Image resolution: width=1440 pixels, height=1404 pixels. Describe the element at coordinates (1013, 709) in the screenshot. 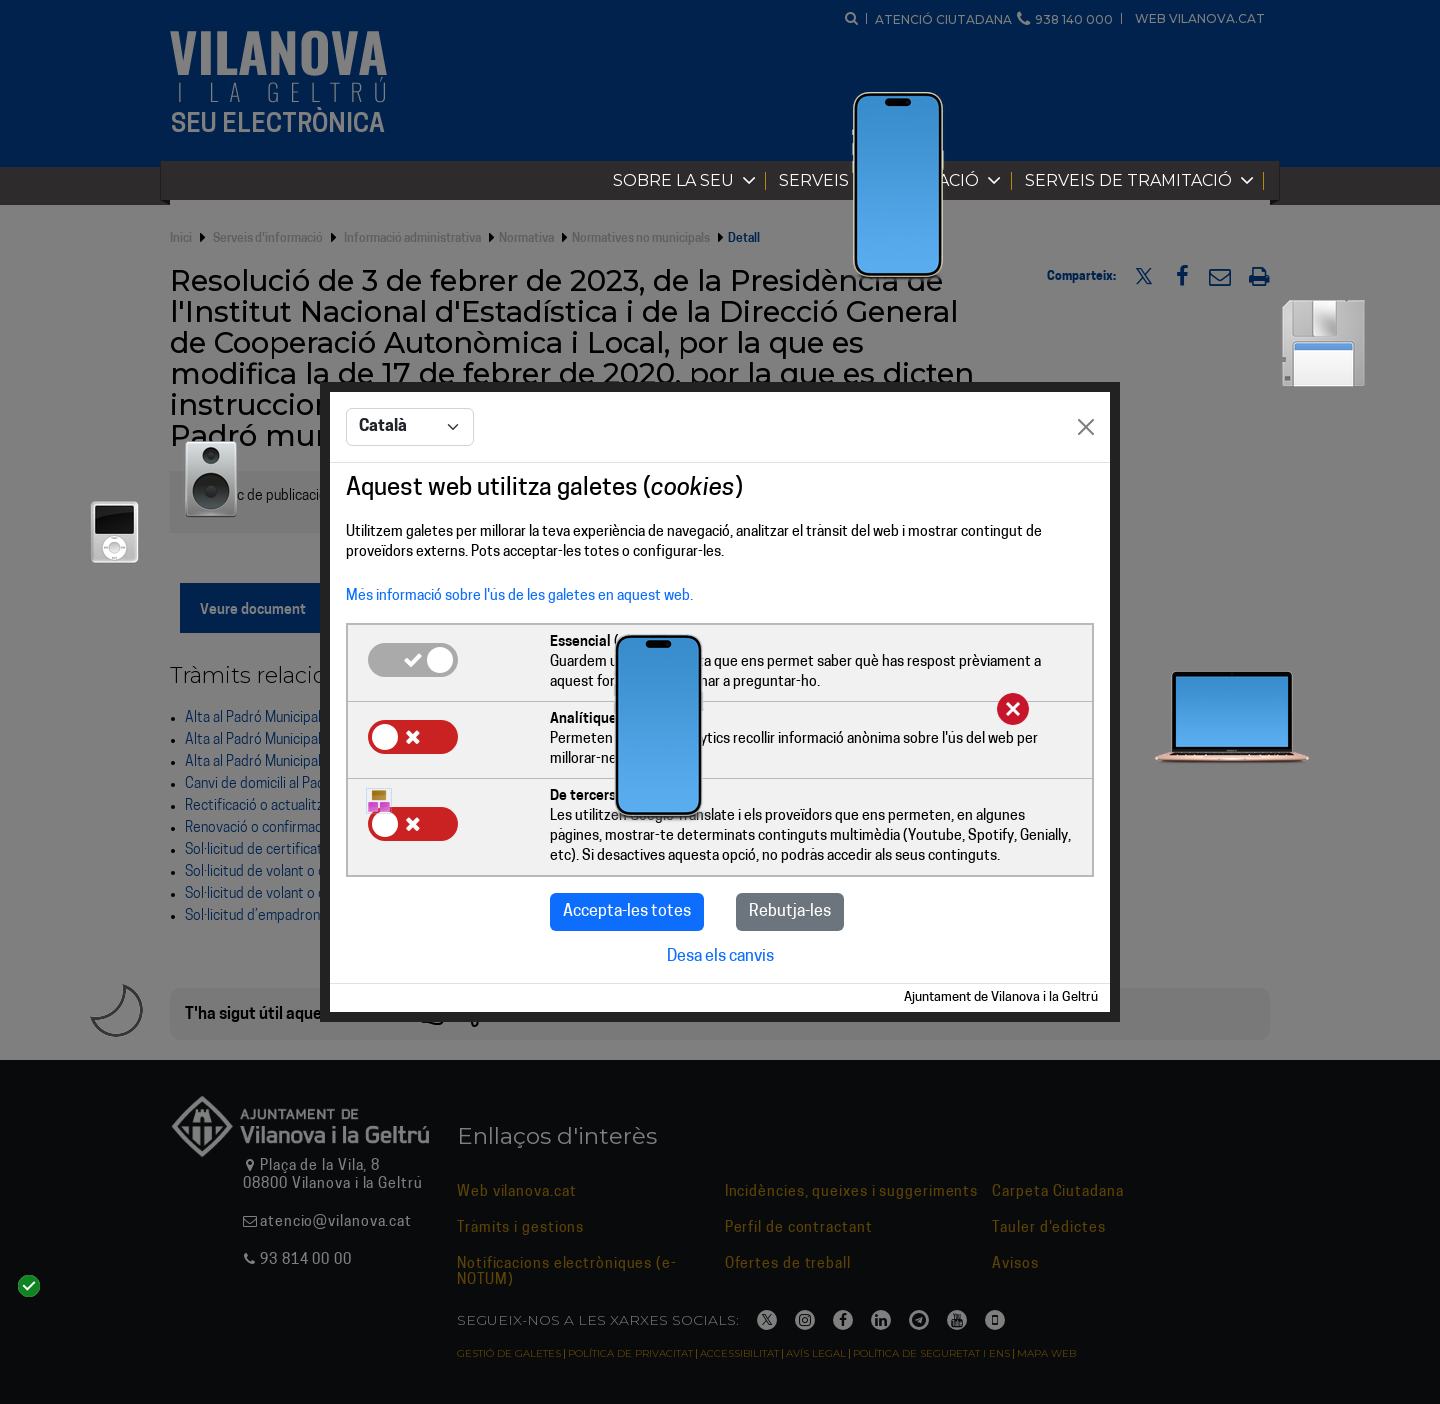

I see `close the current dialog or modal` at that location.